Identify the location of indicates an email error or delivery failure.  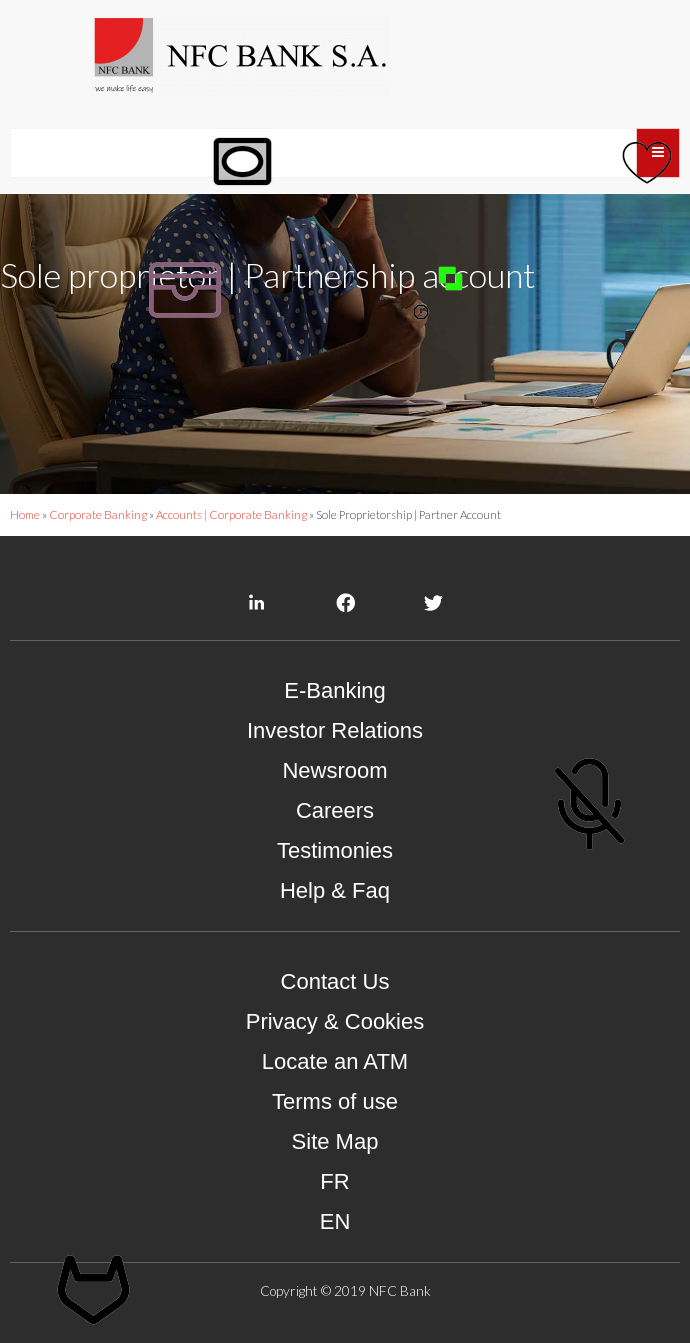
(421, 312).